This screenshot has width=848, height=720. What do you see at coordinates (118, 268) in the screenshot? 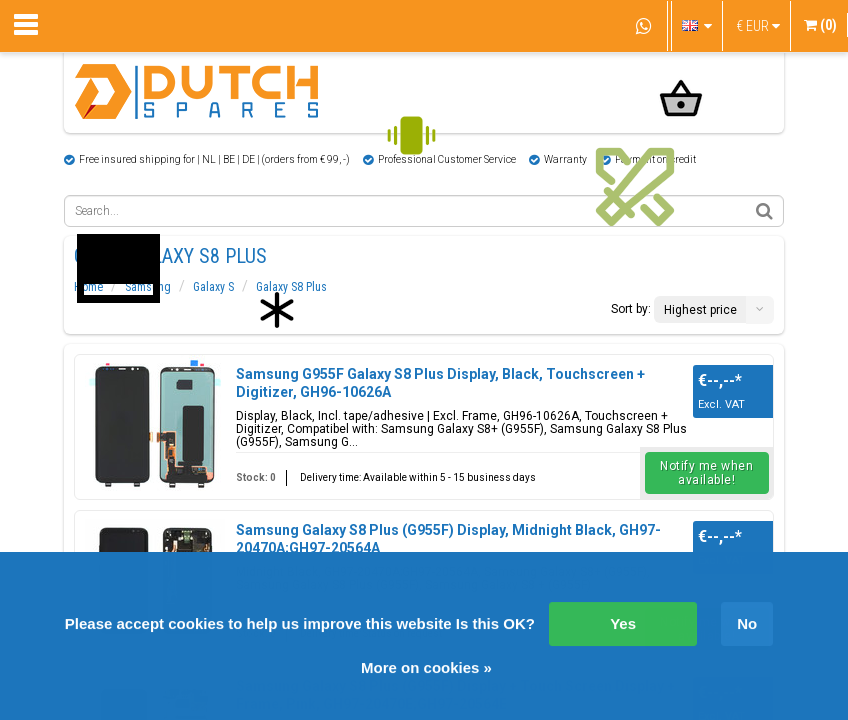
I see `access call-to-action banner or overlay` at bounding box center [118, 268].